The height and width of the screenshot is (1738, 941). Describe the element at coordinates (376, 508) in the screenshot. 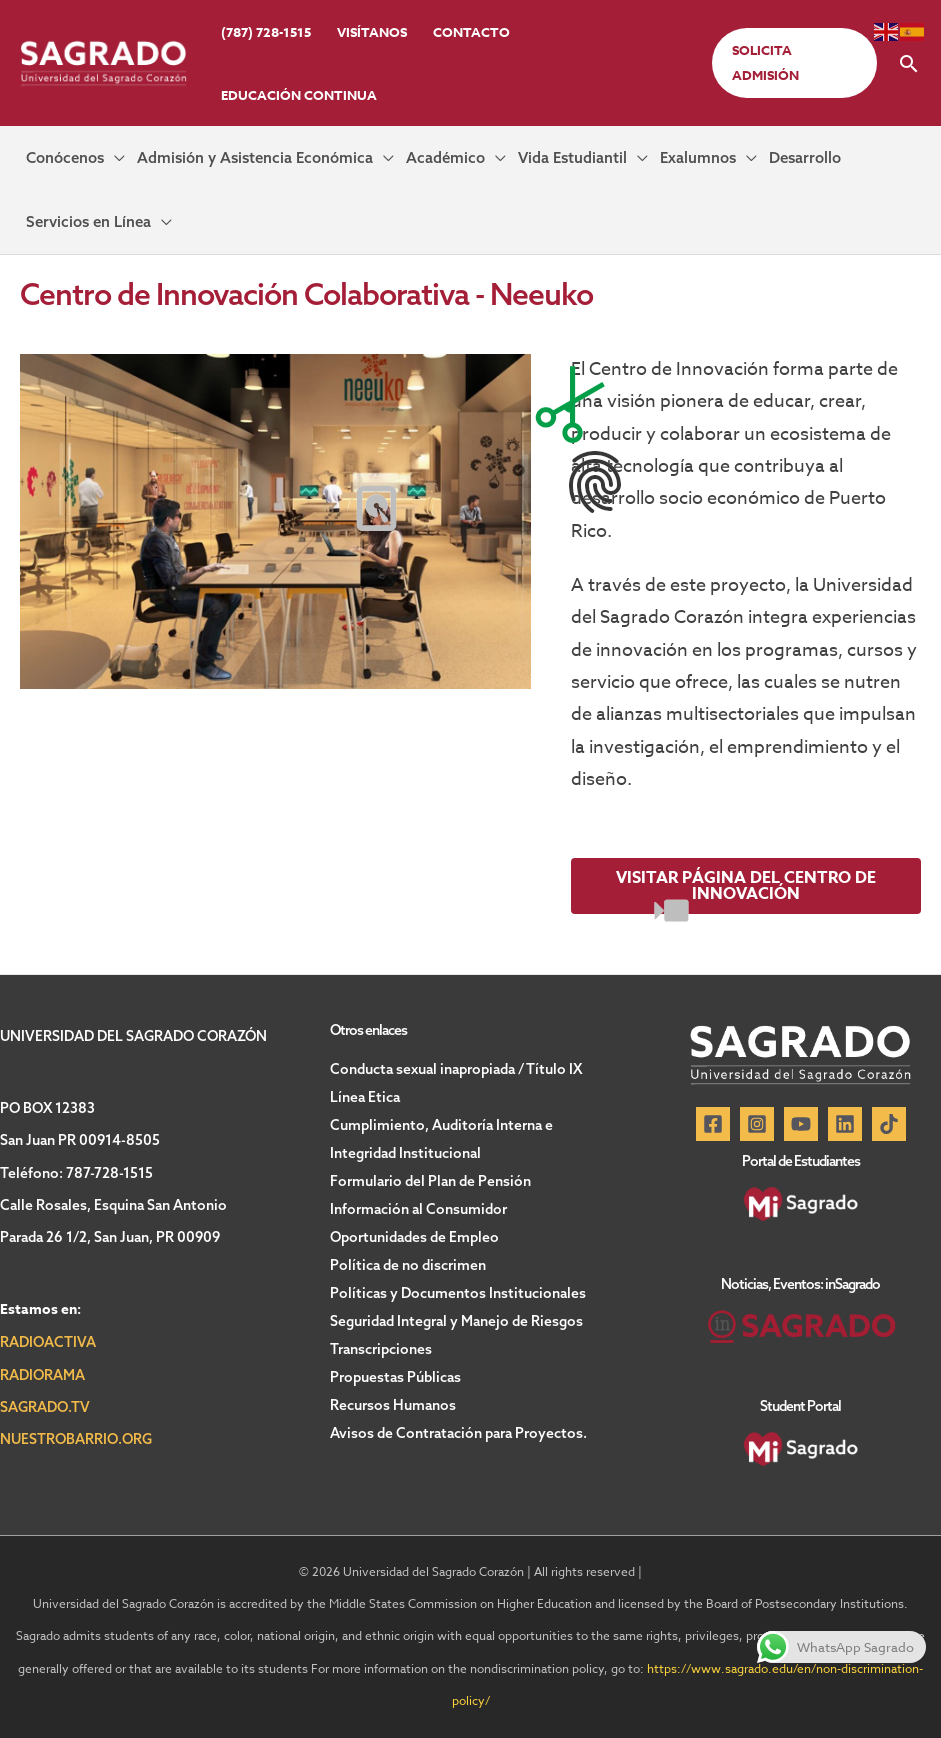

I see `access connected USB hard drive` at that location.